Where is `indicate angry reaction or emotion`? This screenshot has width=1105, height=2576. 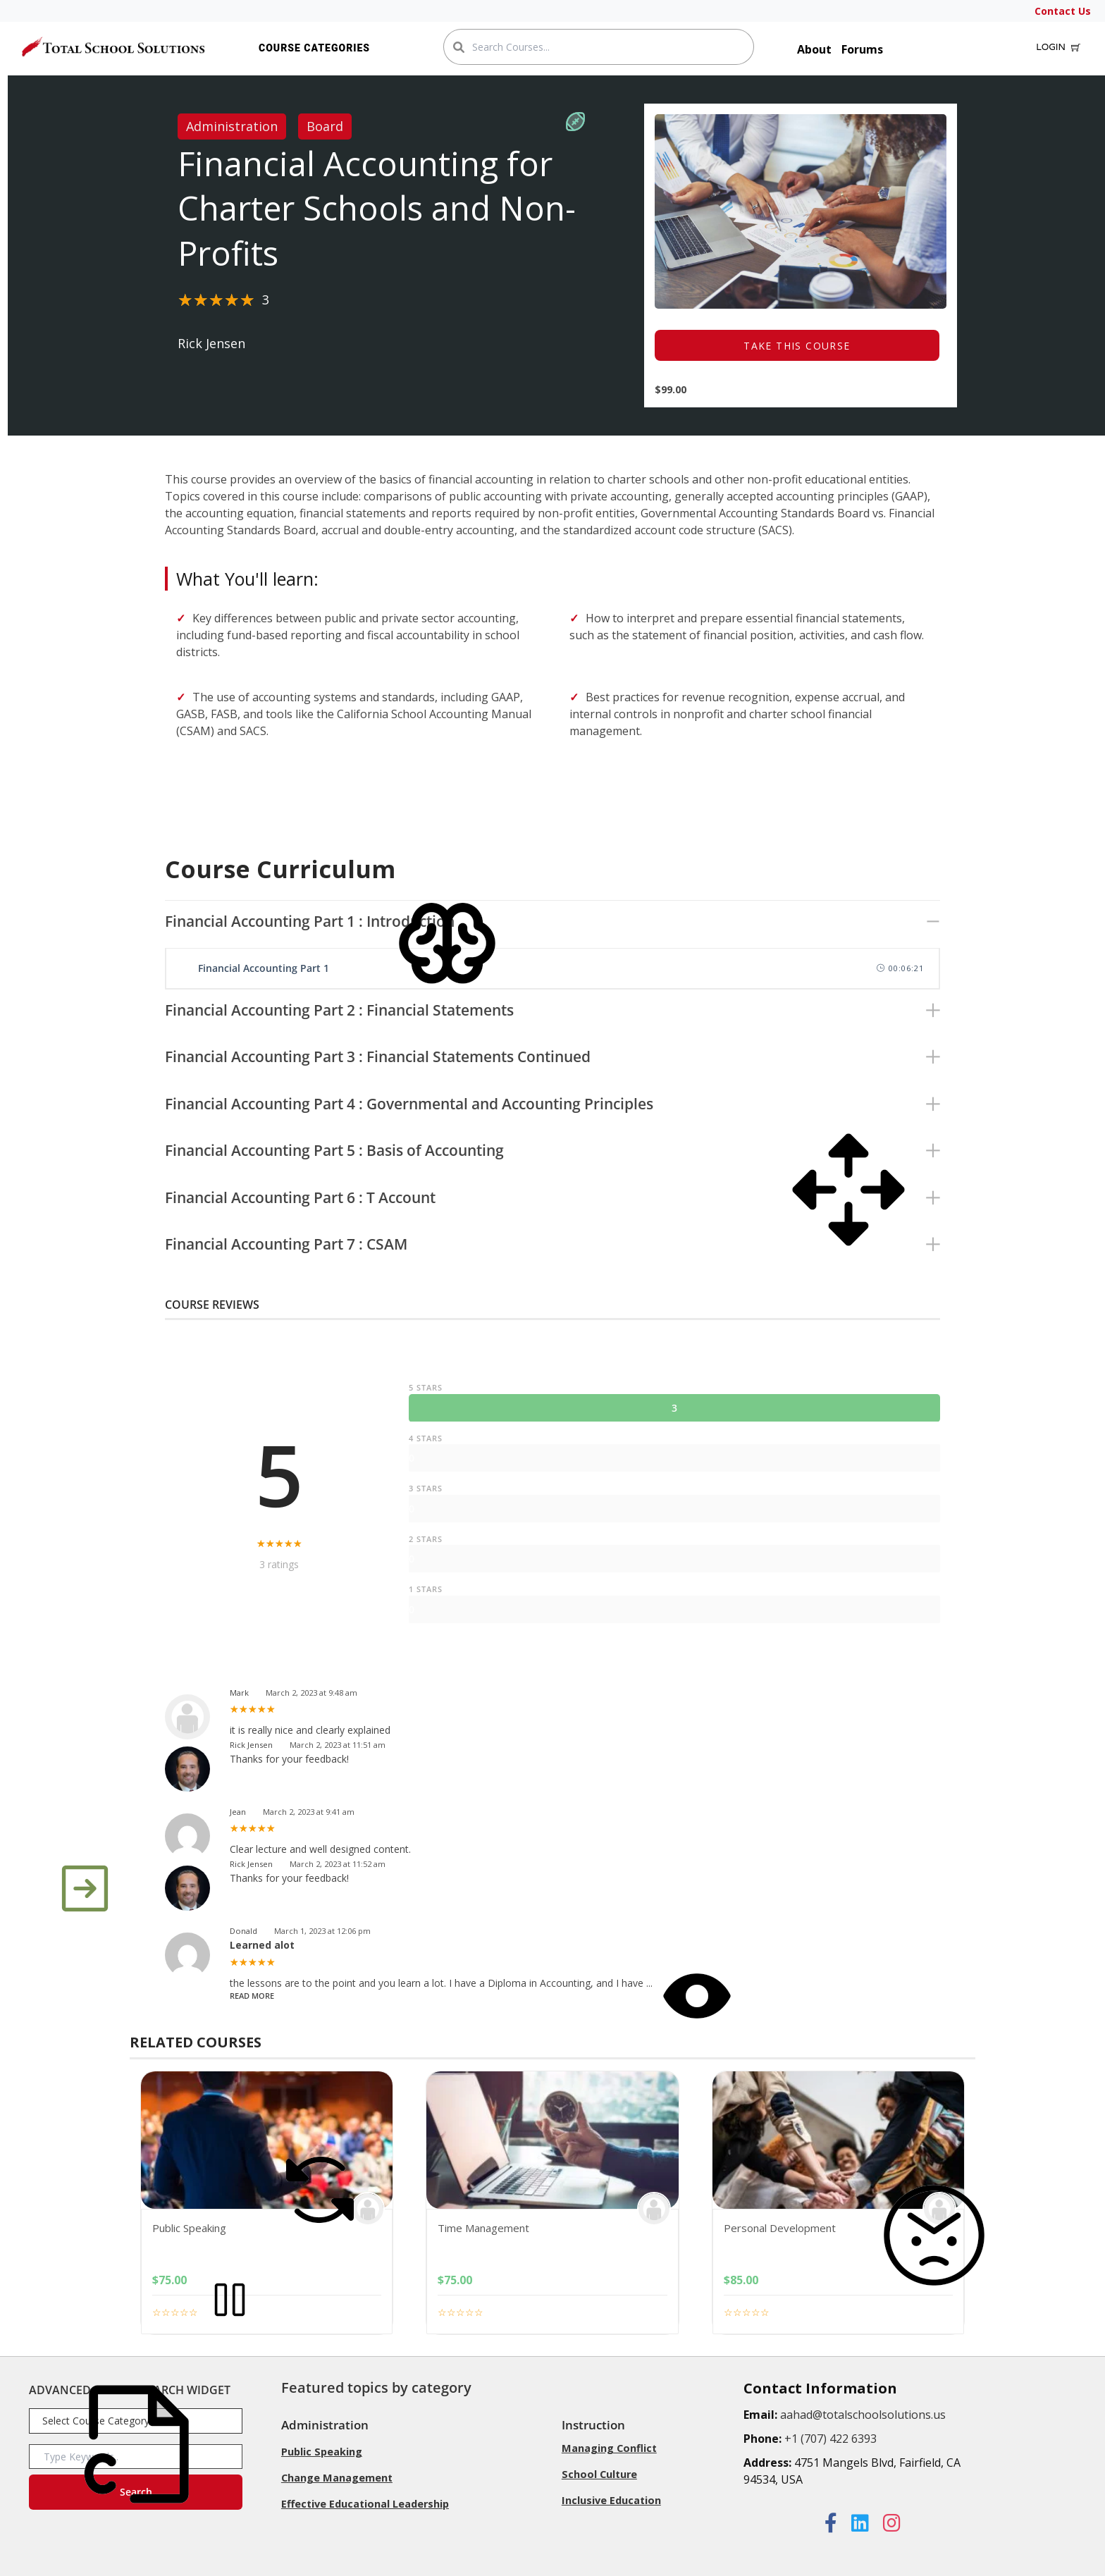
indicate angry reaction or emotion is located at coordinates (934, 2235).